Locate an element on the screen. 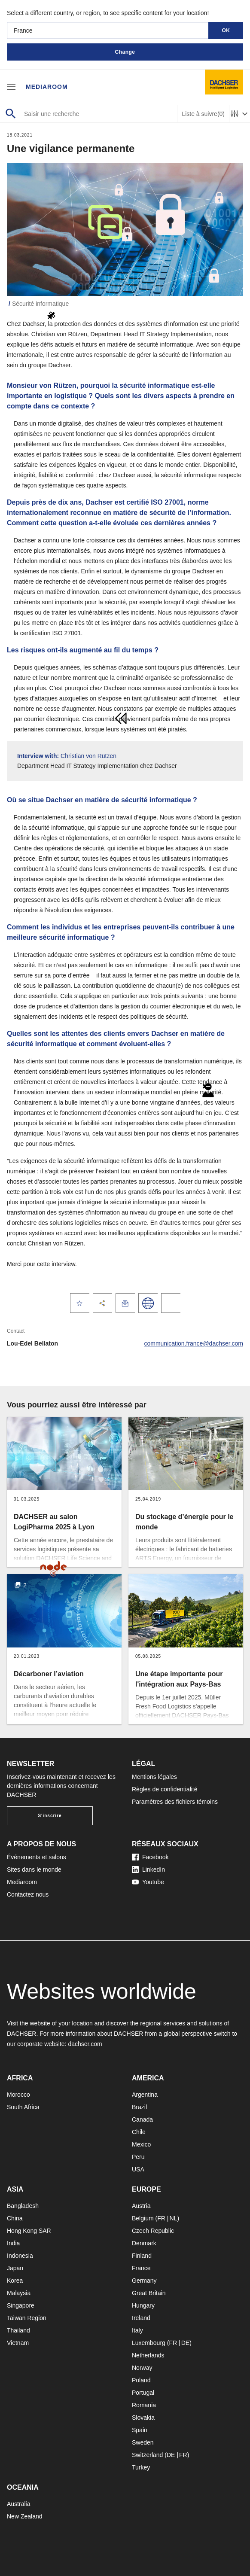 The image size is (250, 2576). remove item from clipboard is located at coordinates (105, 222).